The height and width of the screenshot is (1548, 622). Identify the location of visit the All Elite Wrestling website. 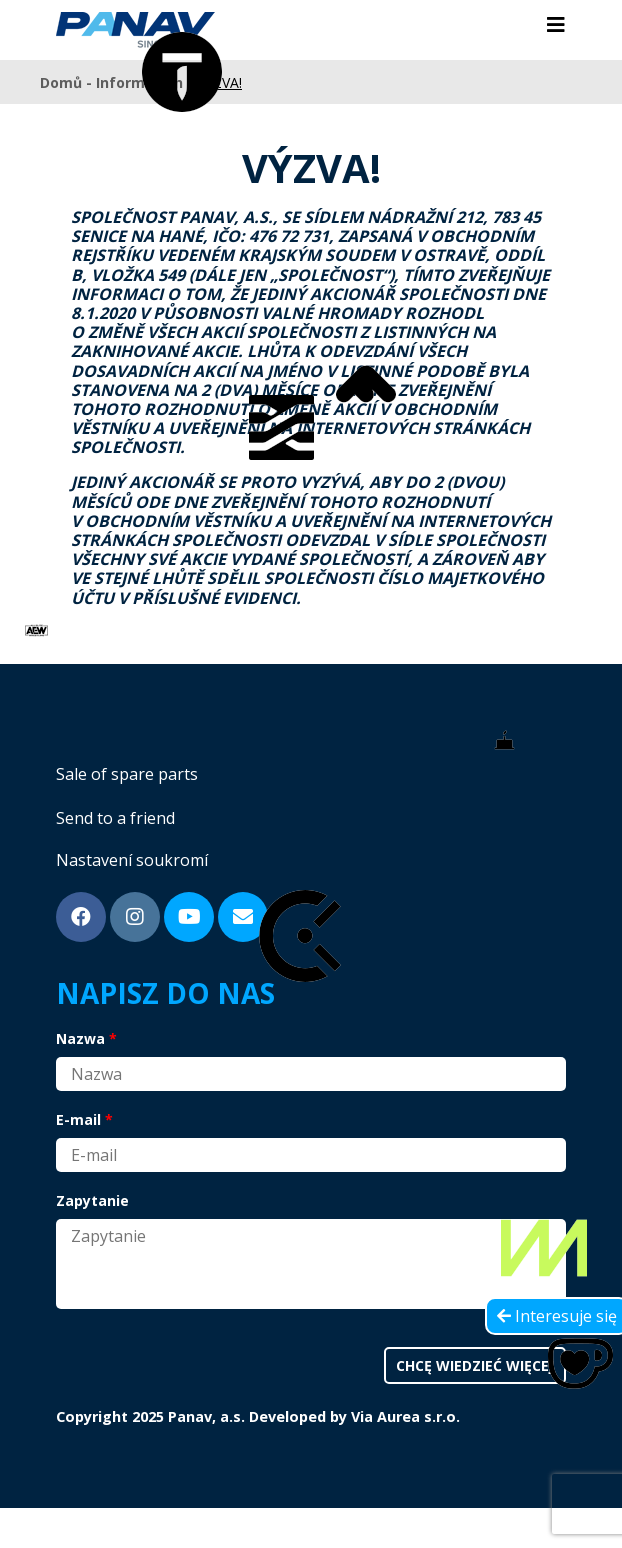
(36, 630).